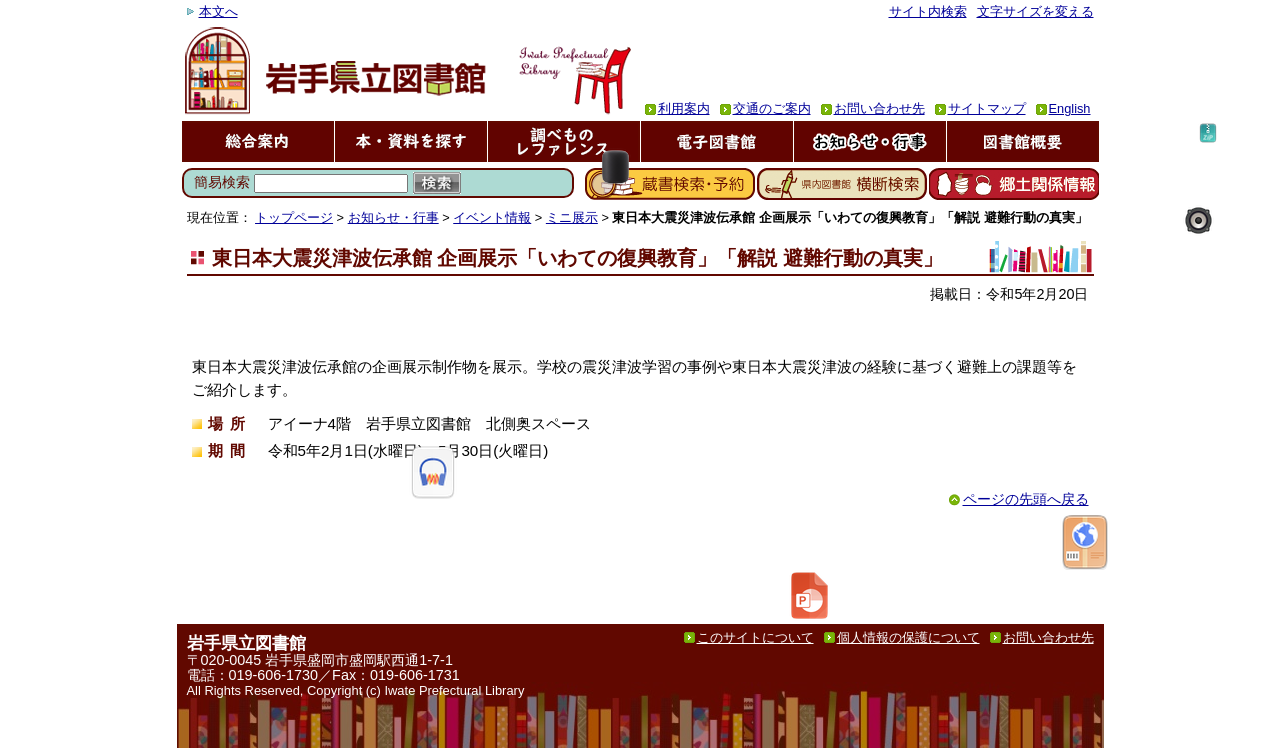  I want to click on a compressed zip file, so click(1208, 133).